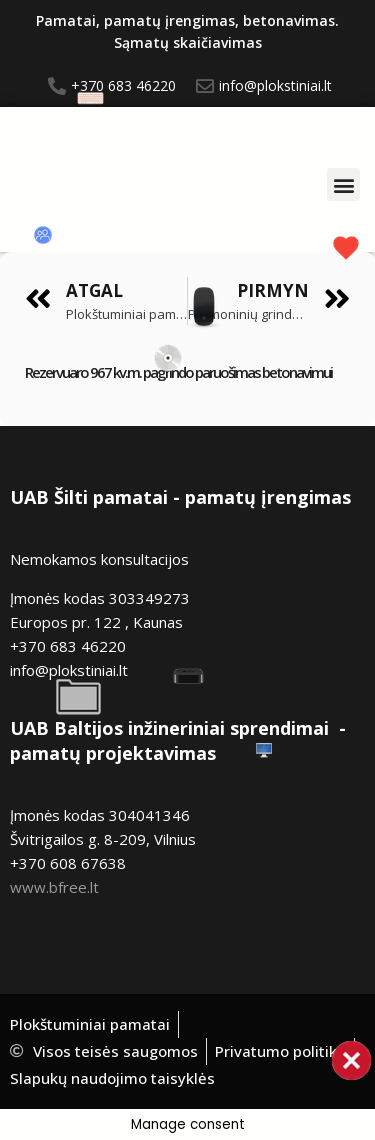  Describe the element at coordinates (90, 98) in the screenshot. I see `indicates keyboard backlight set to orange/warm color` at that location.